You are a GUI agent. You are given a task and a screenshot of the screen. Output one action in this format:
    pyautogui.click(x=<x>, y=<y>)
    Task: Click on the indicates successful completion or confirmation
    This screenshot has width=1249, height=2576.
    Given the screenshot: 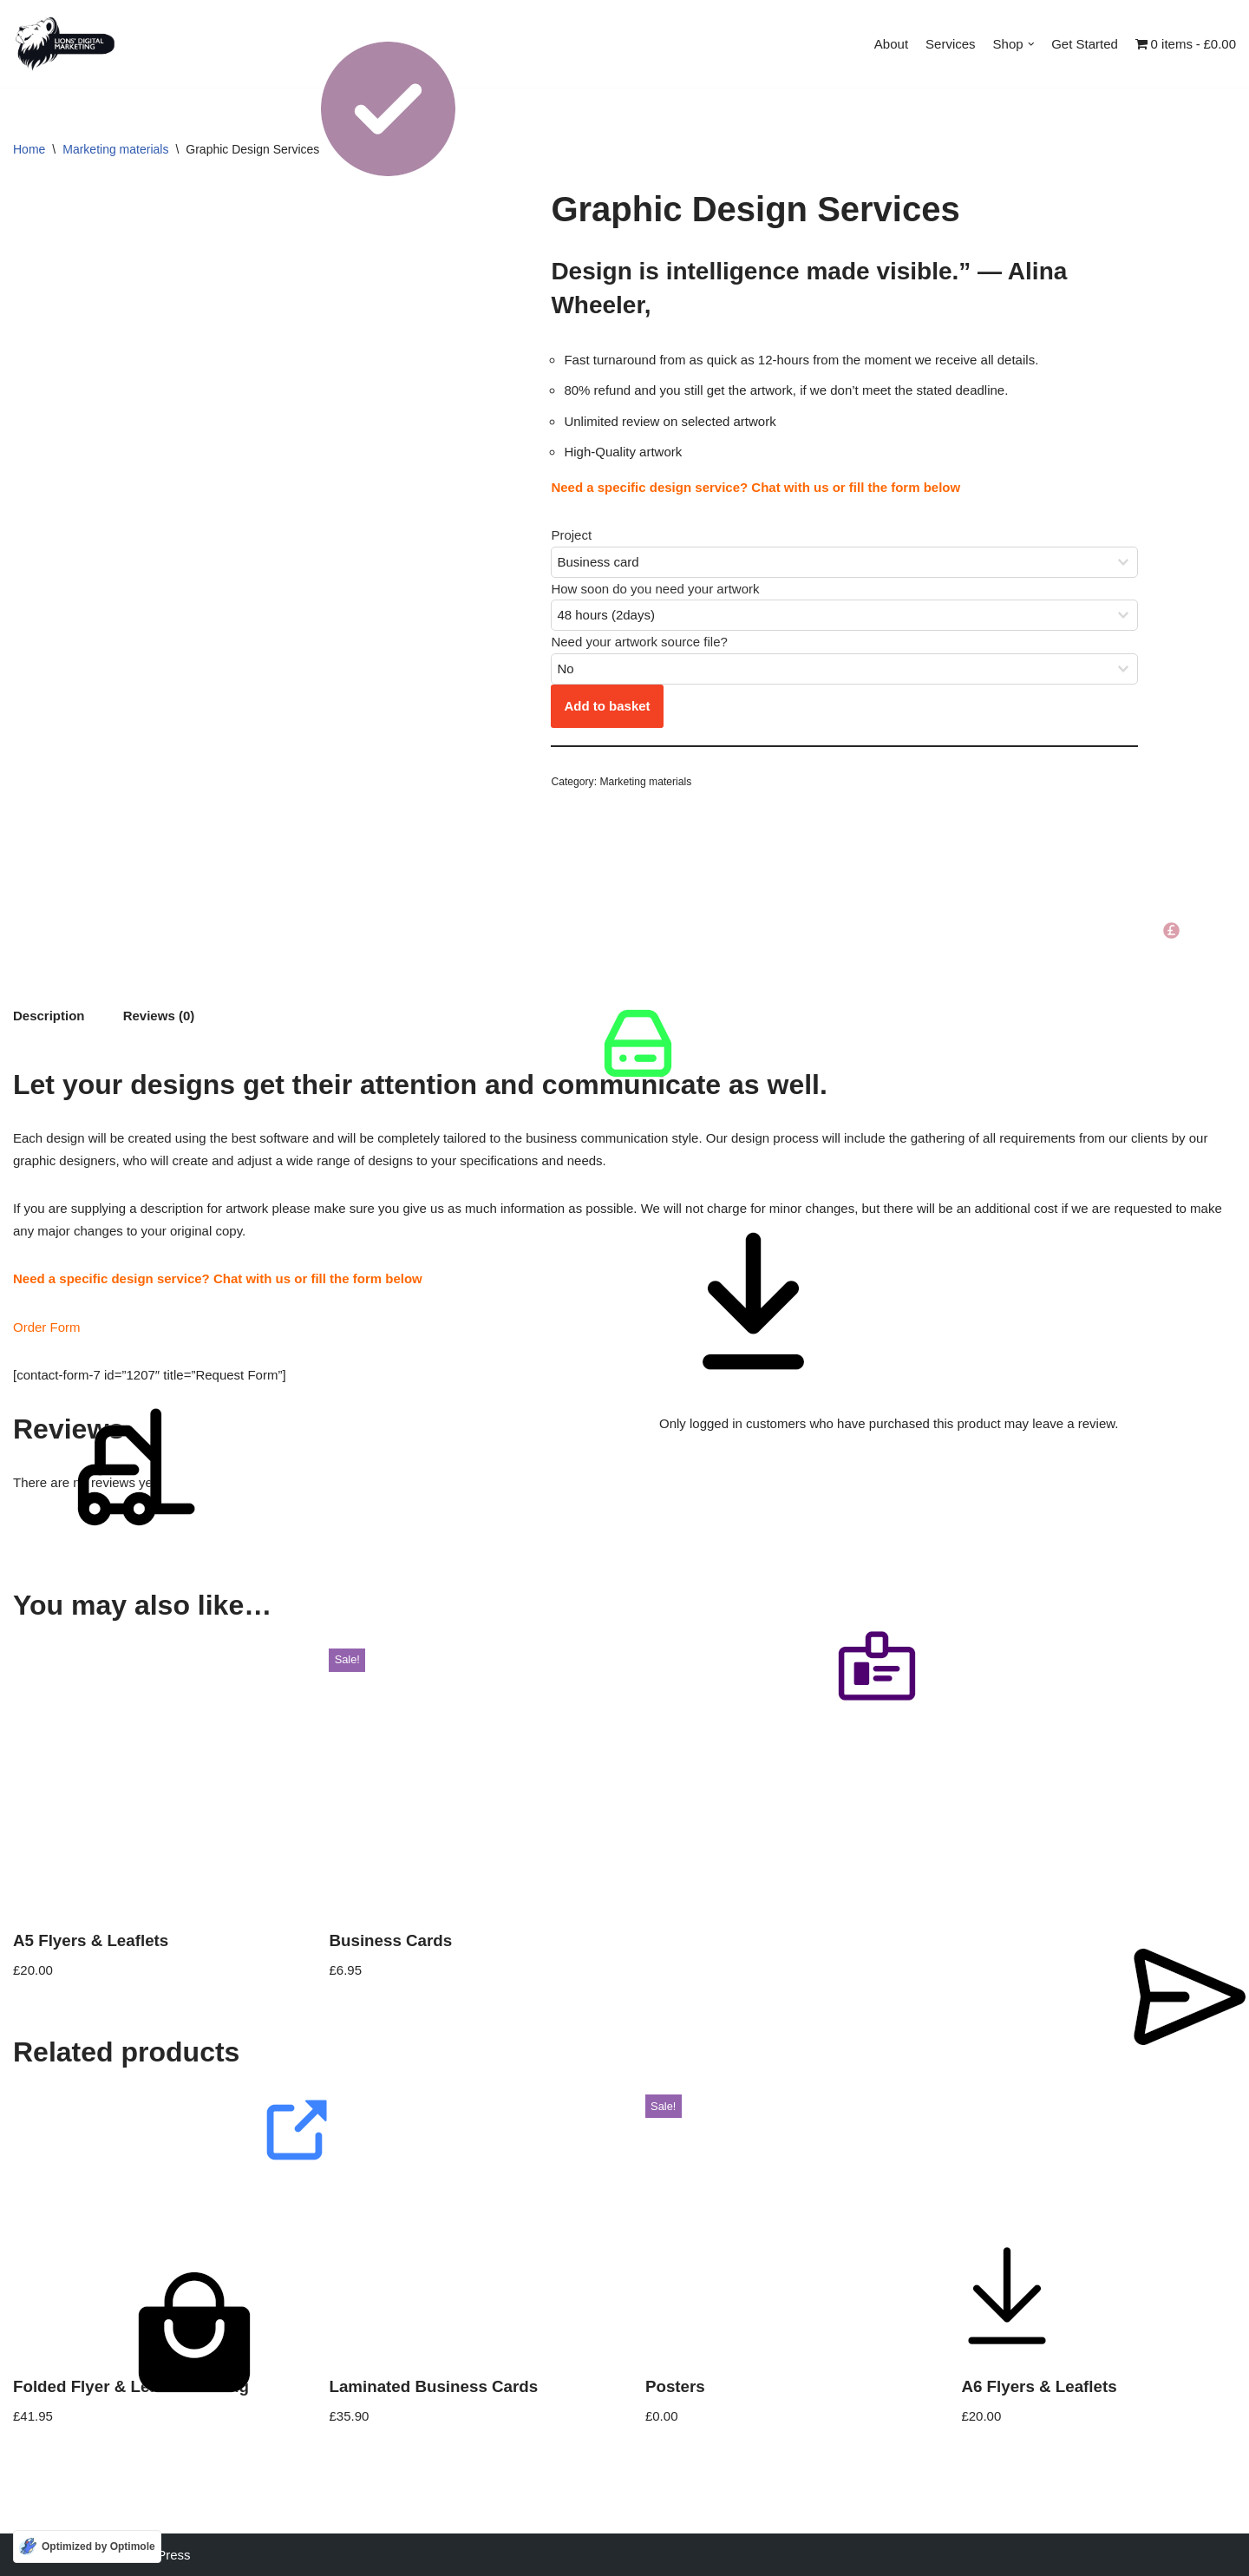 What is the action you would take?
    pyautogui.click(x=388, y=108)
    